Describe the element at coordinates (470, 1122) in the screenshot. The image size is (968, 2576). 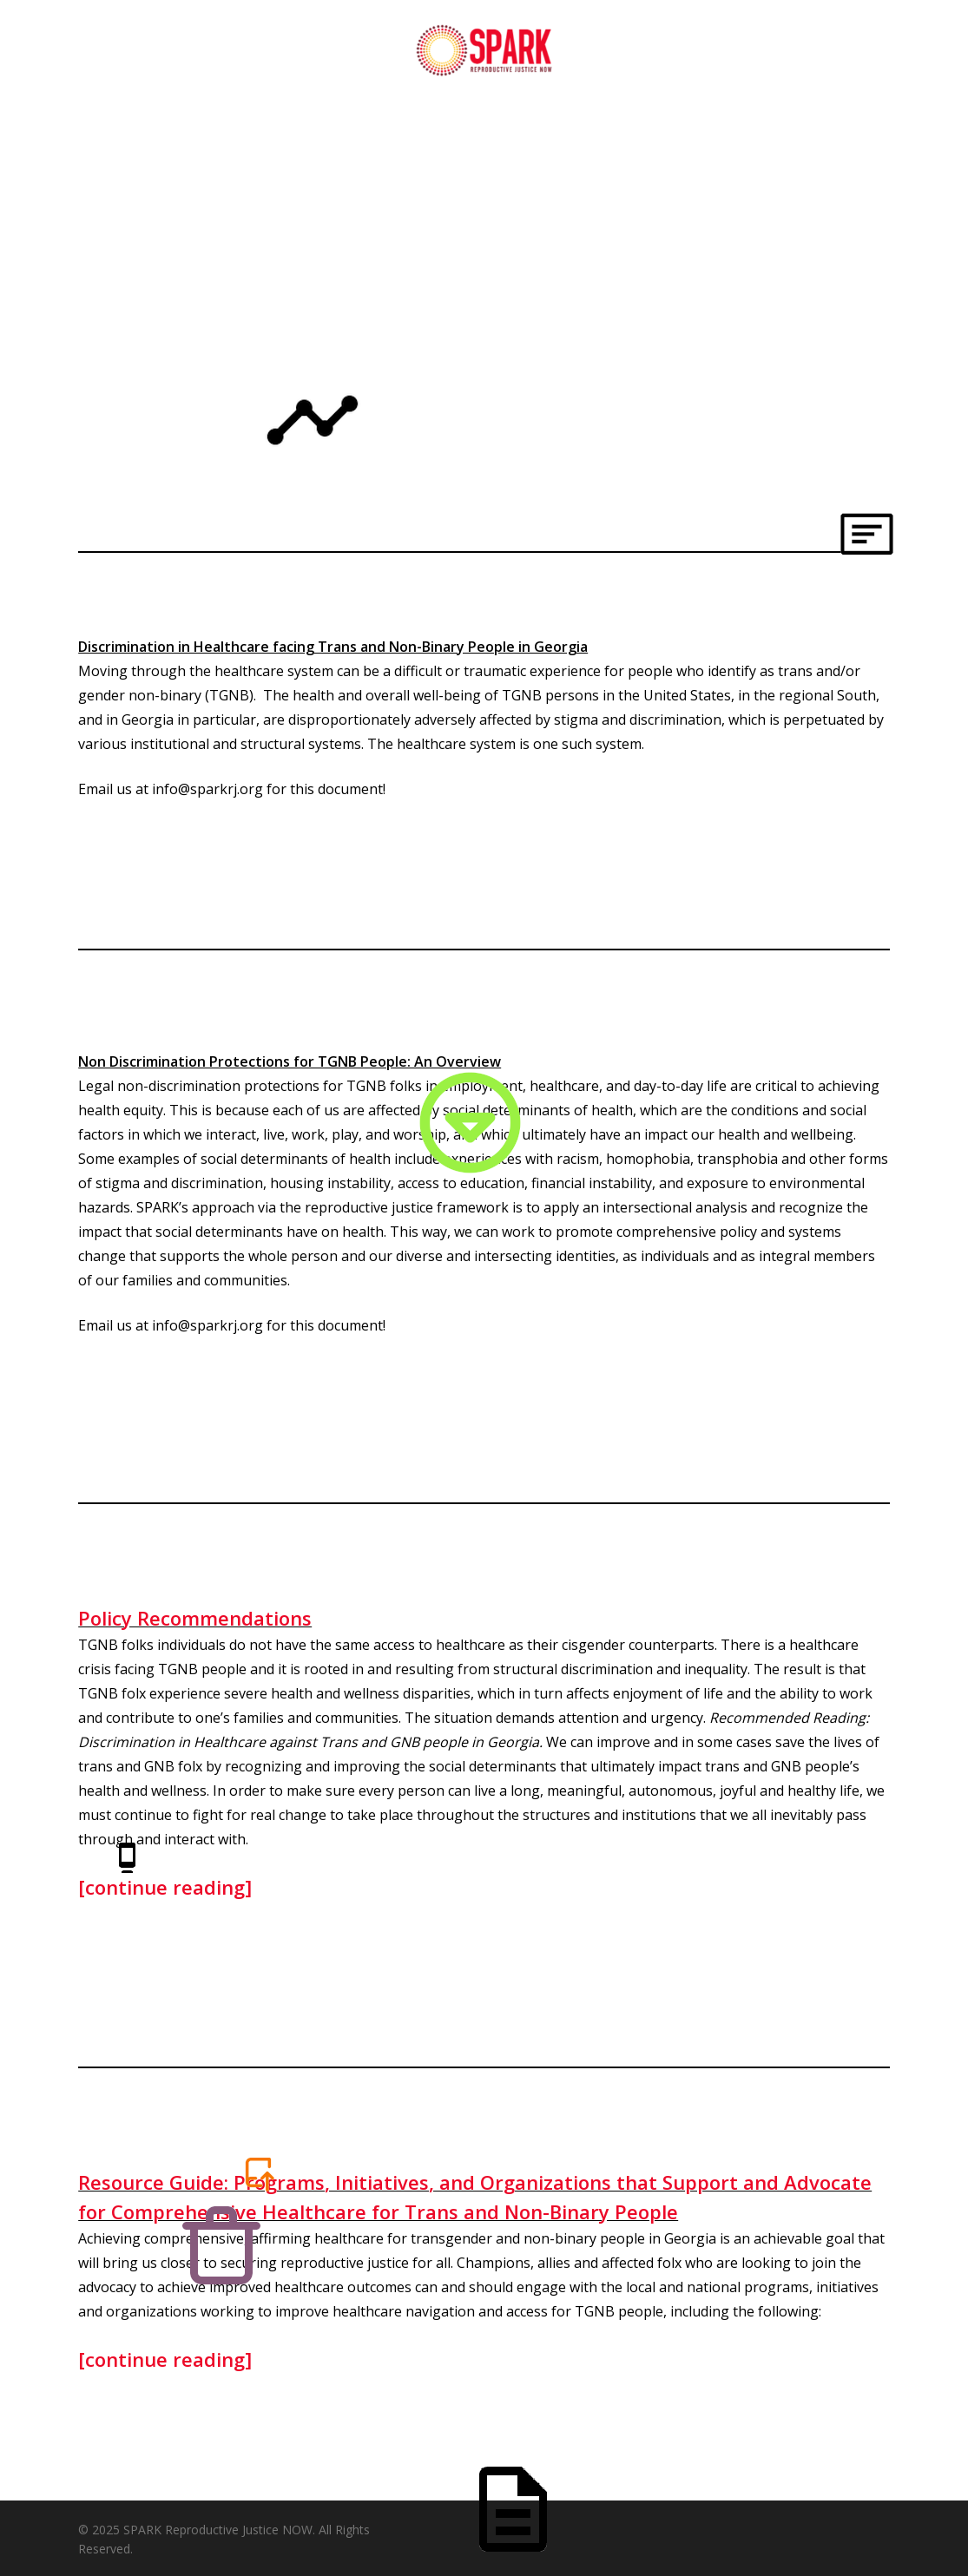
I see `expand dropdown menu` at that location.